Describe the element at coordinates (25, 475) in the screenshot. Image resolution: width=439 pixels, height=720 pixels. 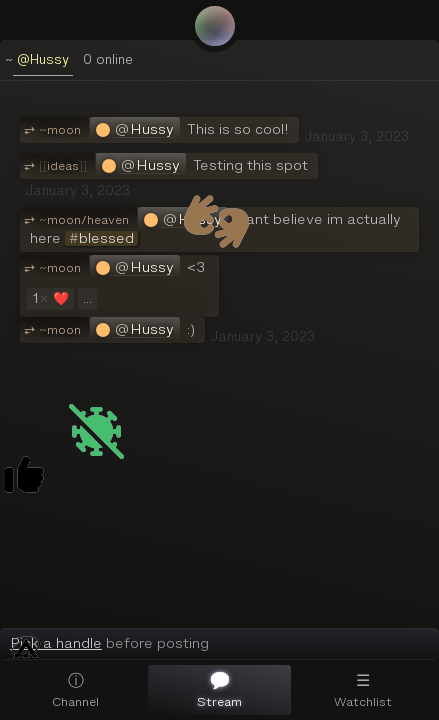
I see `like or upvote content` at that location.